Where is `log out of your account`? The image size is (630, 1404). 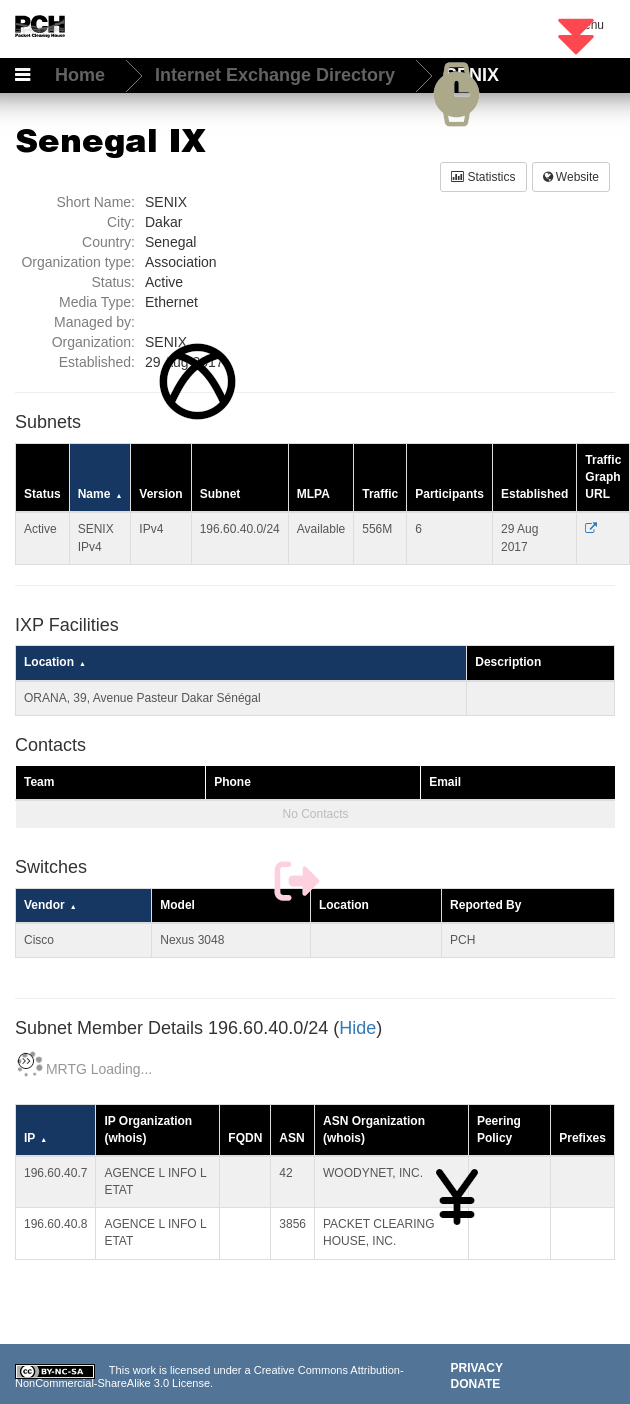 log out of your account is located at coordinates (297, 881).